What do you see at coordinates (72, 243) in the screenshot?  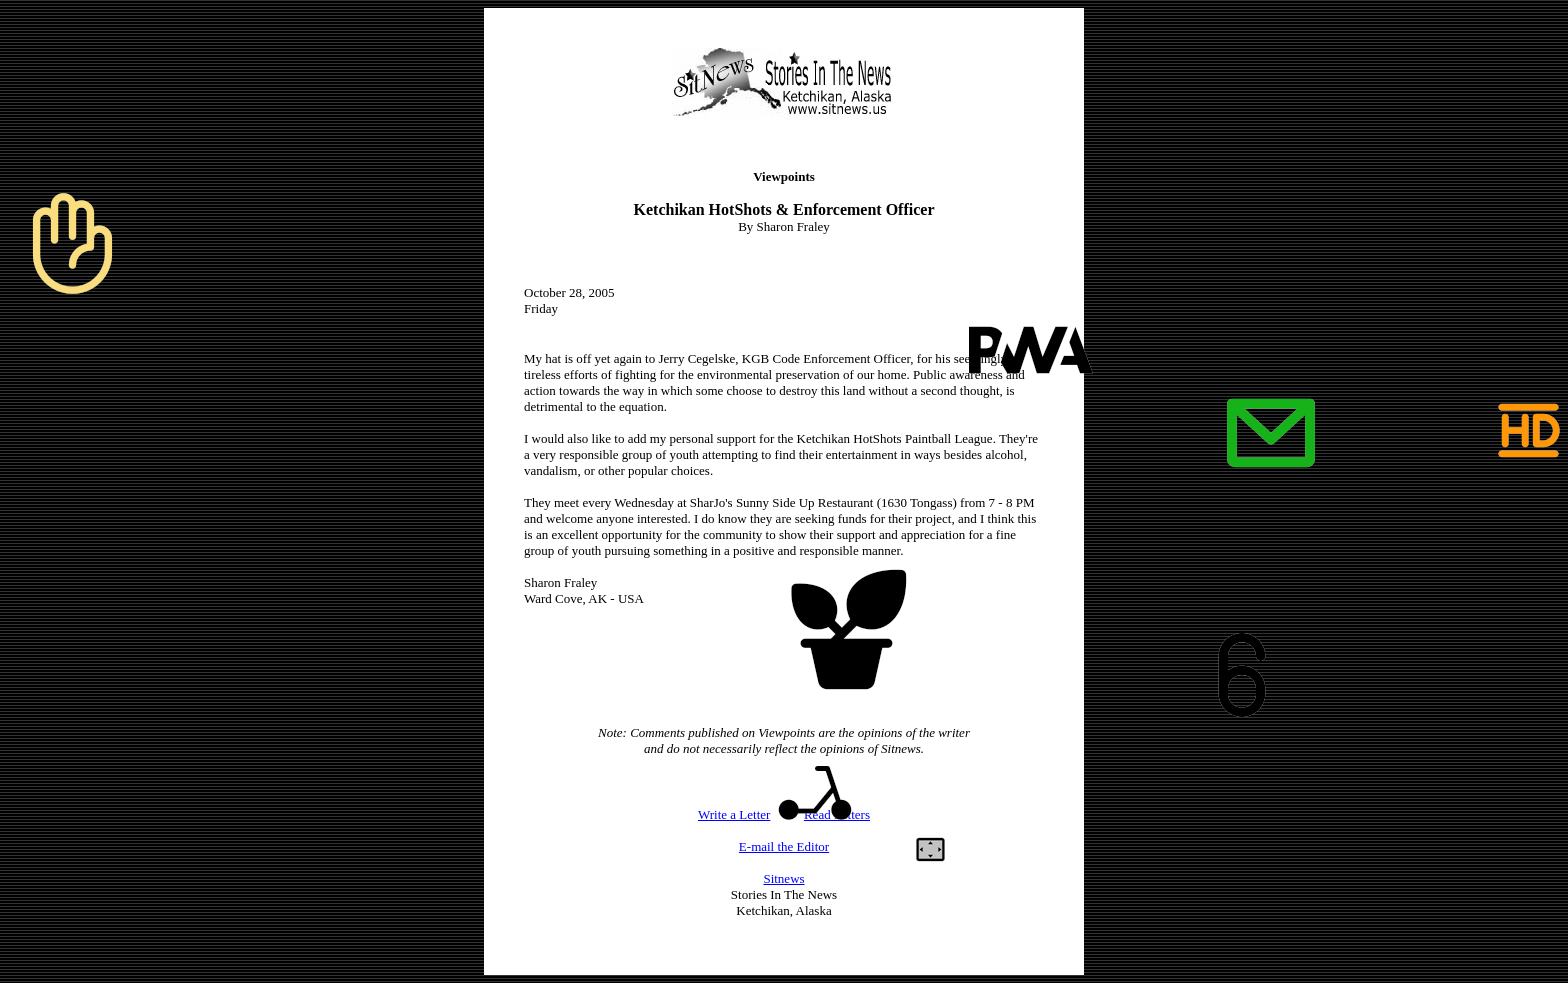 I see `stop or pause an action` at bounding box center [72, 243].